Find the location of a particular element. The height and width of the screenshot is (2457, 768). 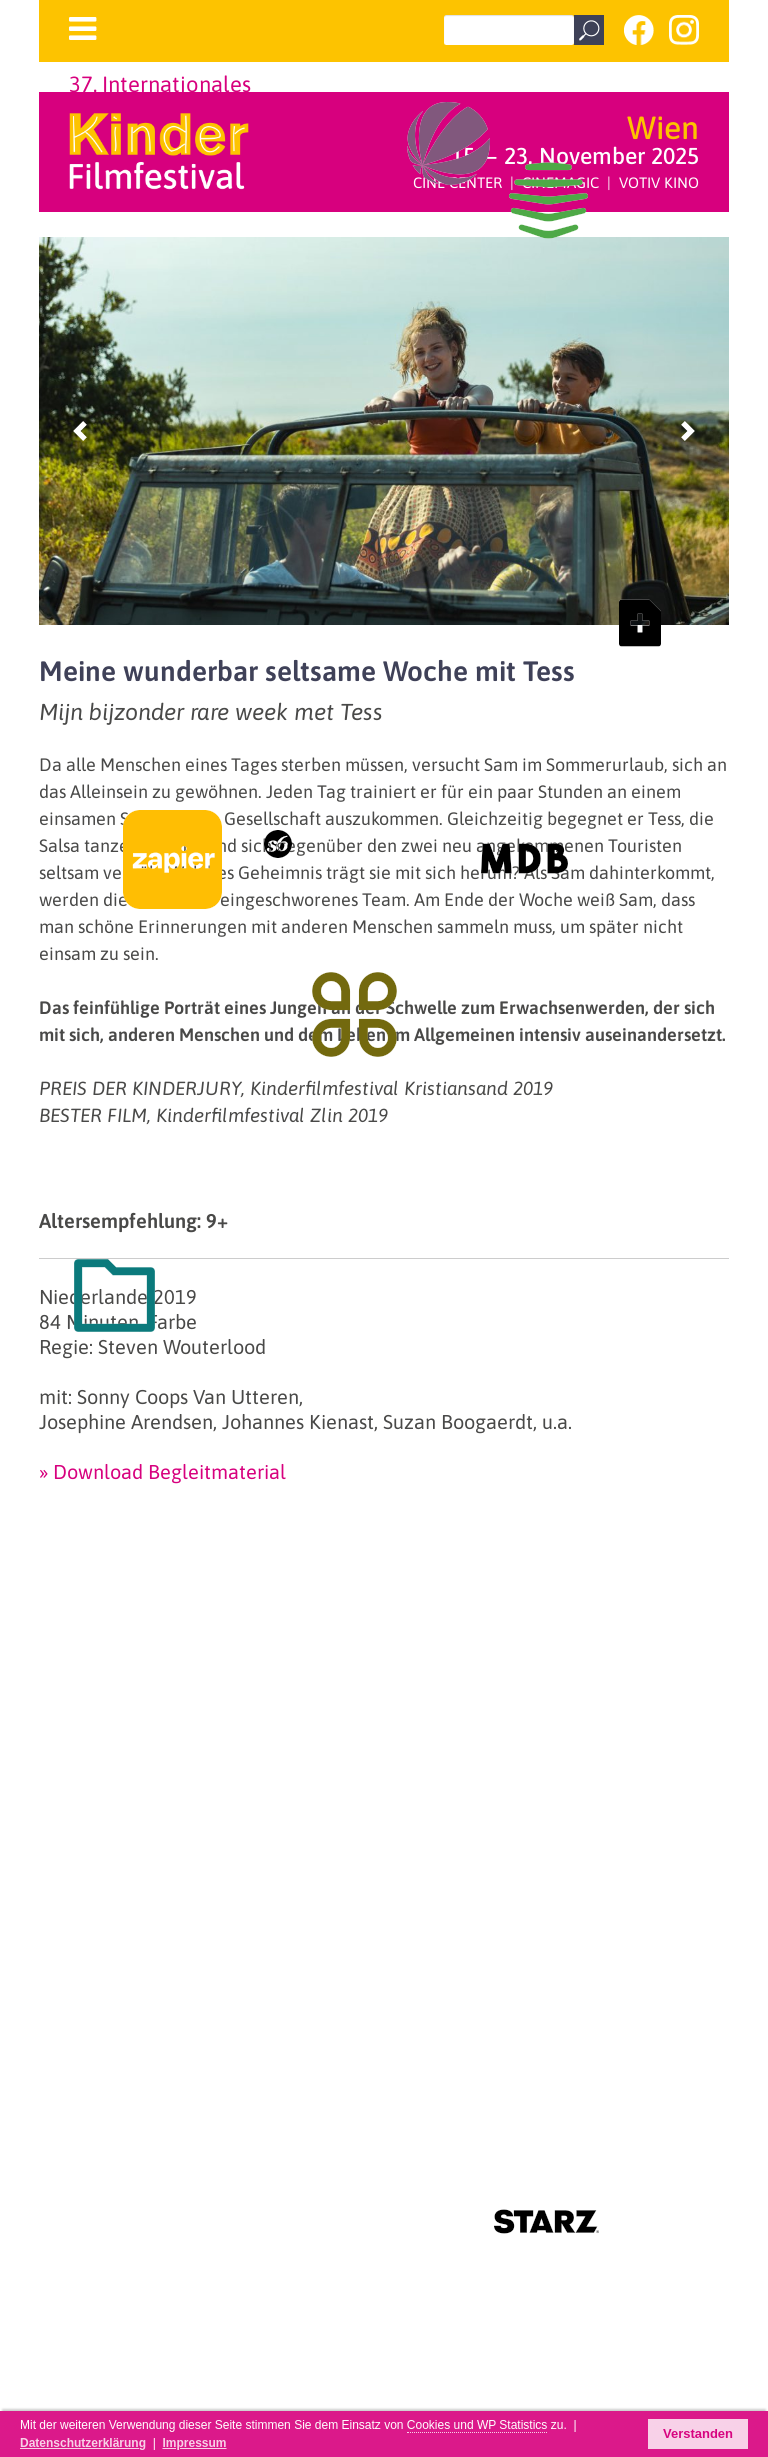

sat.1 german television network logo is located at coordinates (448, 143).